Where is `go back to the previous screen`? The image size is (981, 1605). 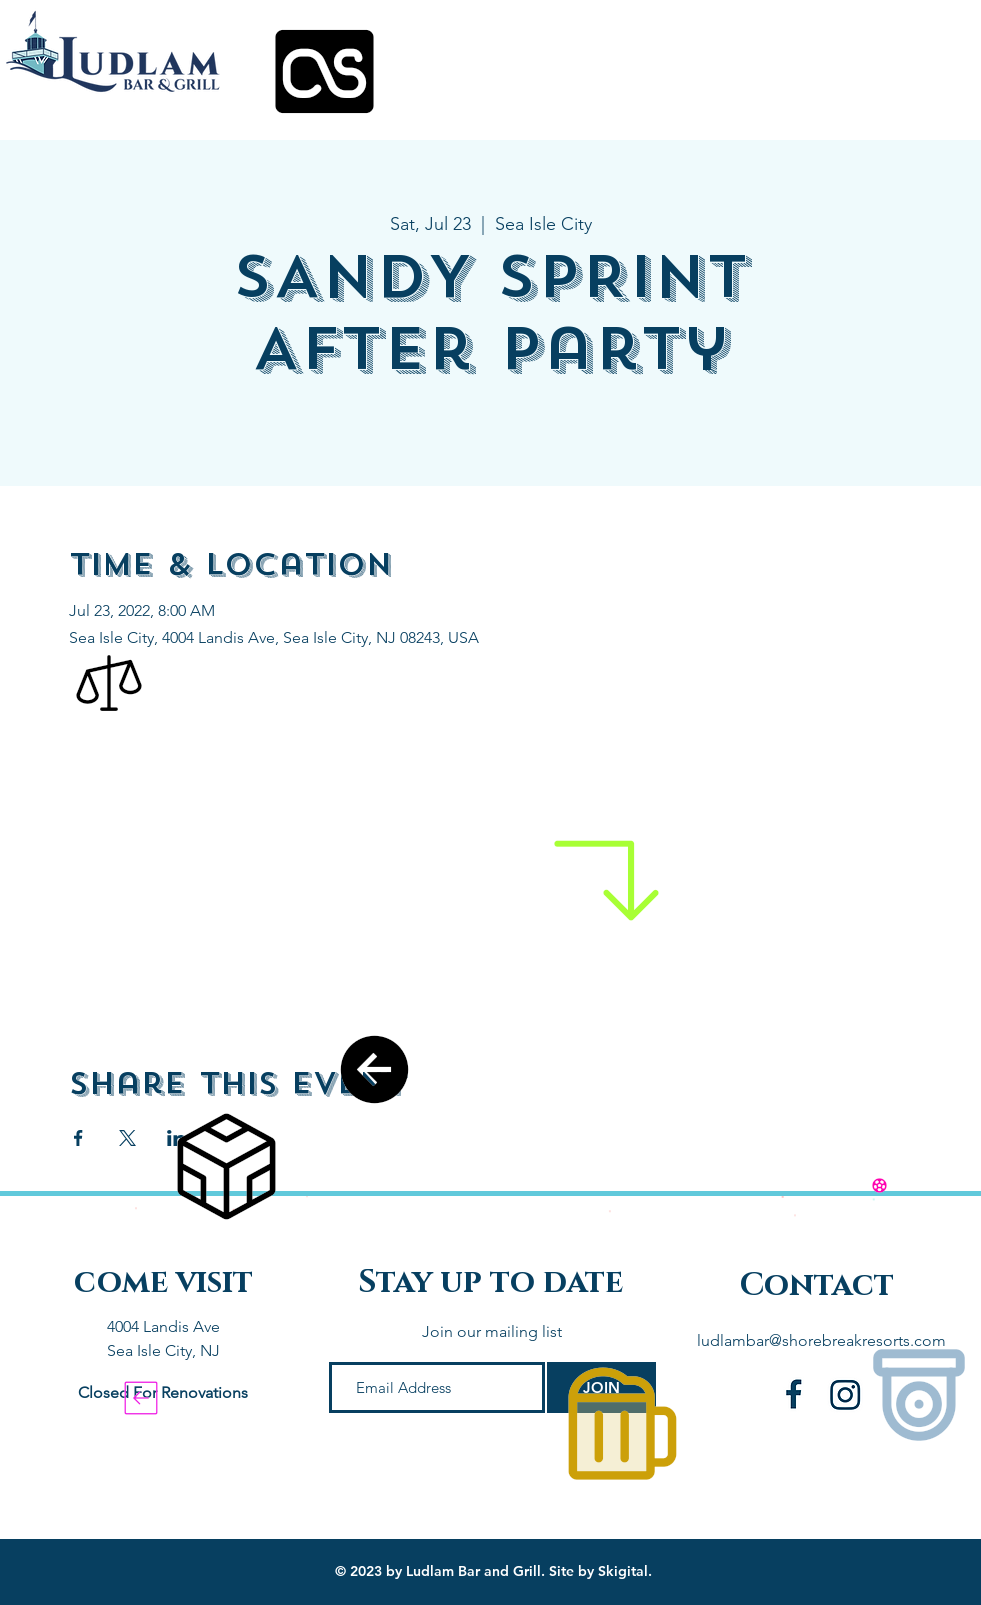
go back to the previous screen is located at coordinates (374, 1069).